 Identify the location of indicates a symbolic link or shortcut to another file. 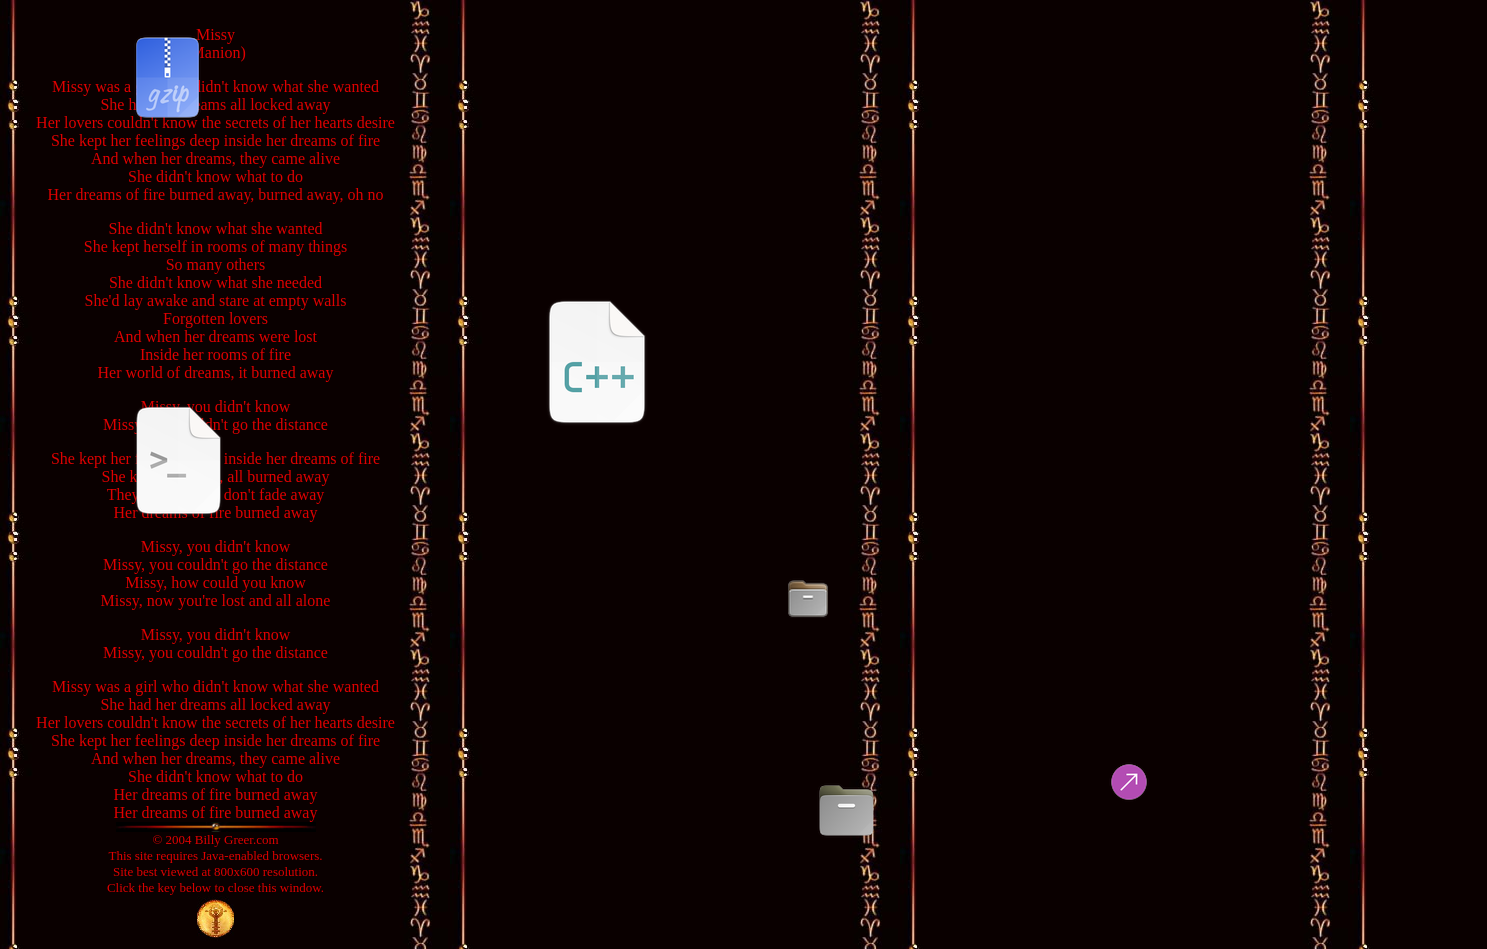
(1129, 782).